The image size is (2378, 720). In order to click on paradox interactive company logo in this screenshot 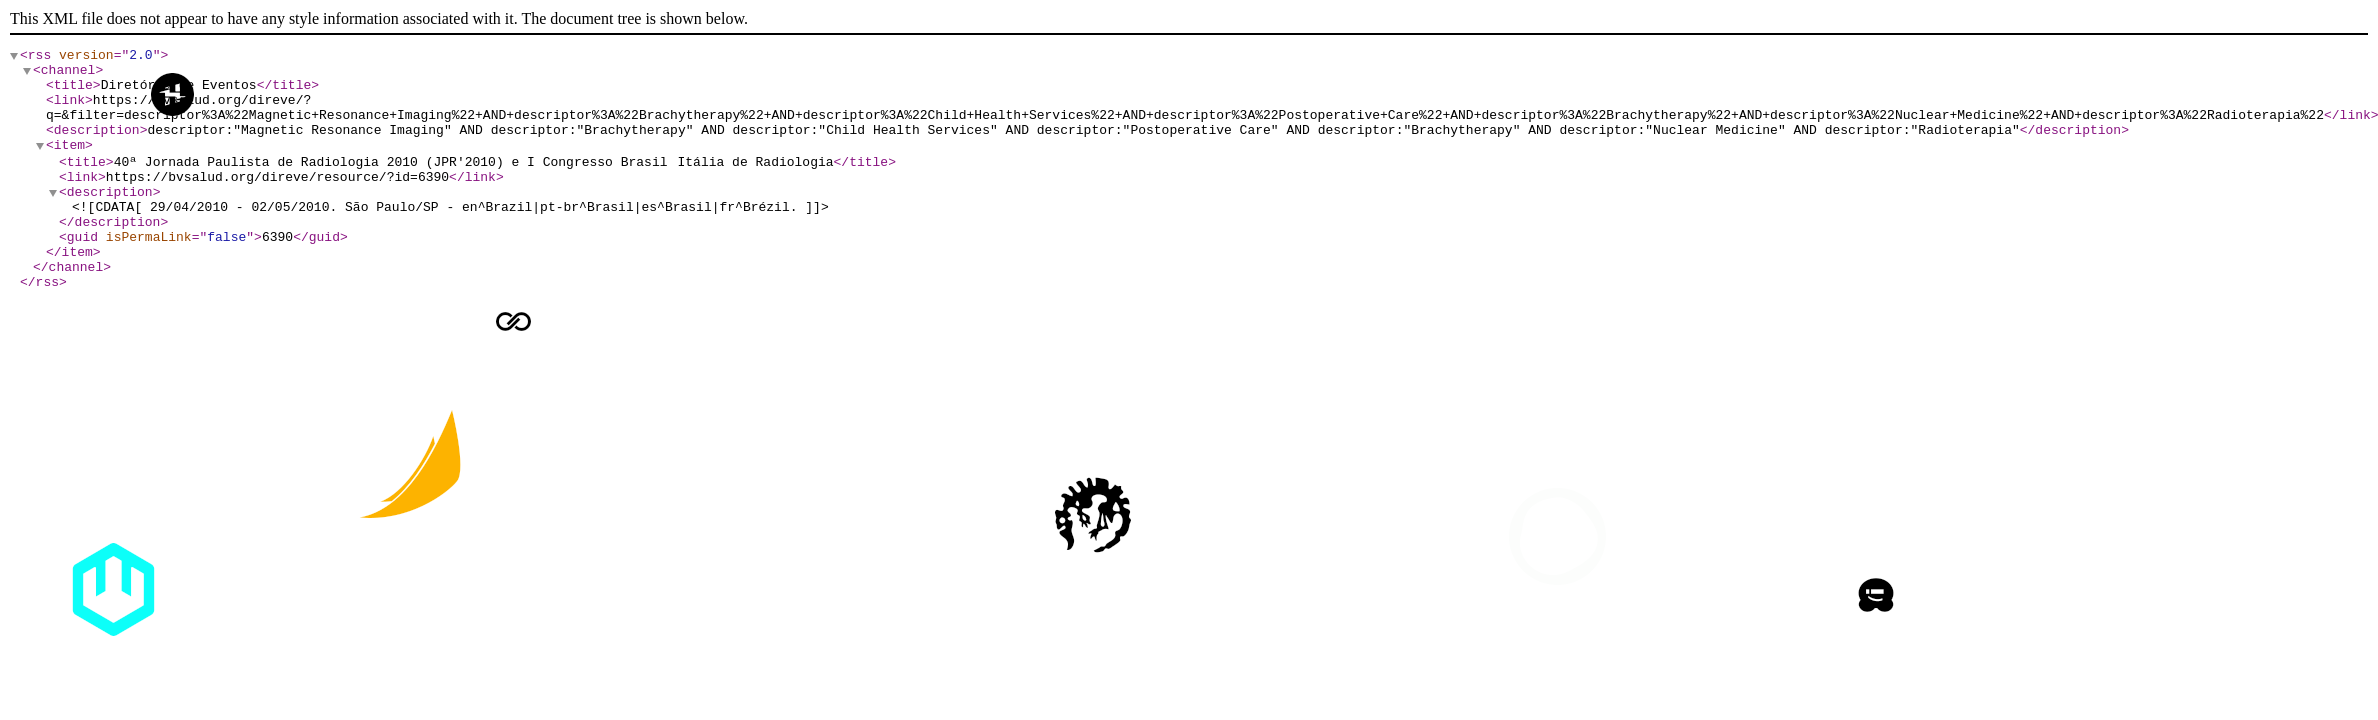, I will do `click(1093, 515)`.